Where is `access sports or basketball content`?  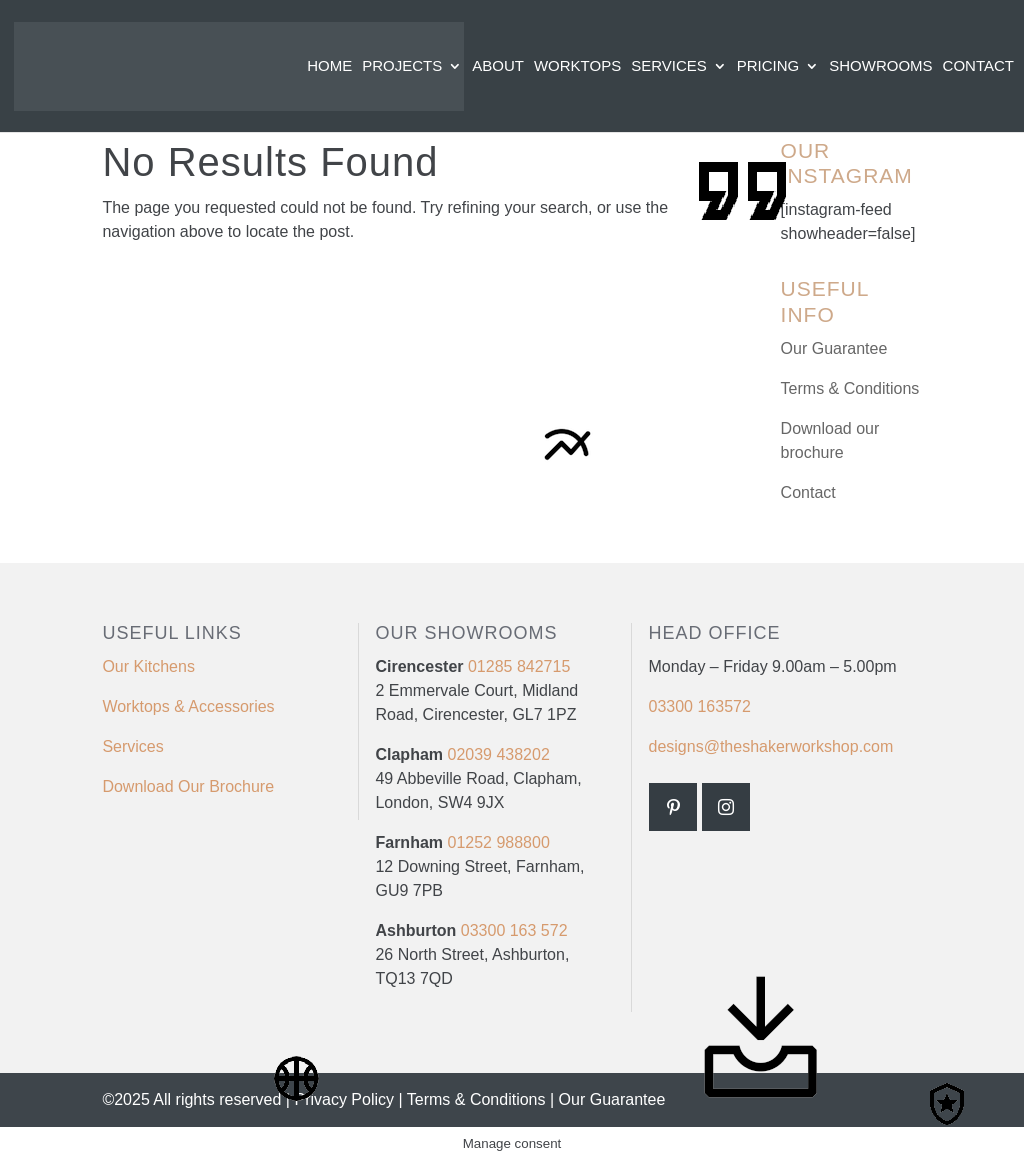
access sports or basketball content is located at coordinates (296, 1078).